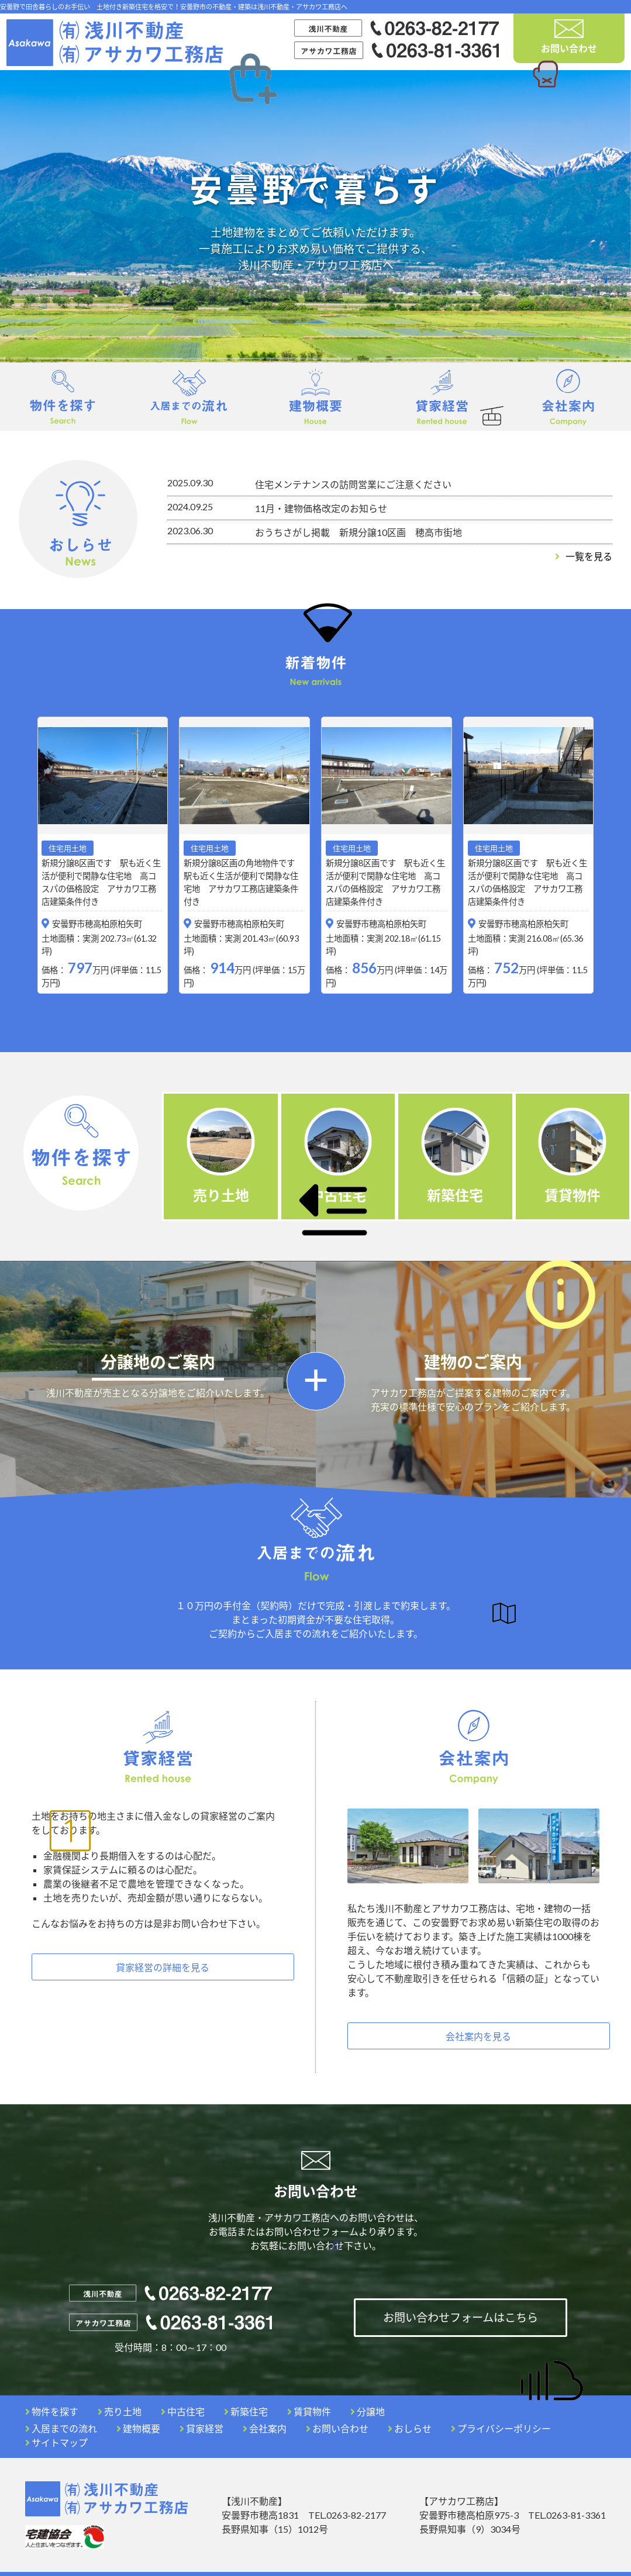 This screenshot has width=631, height=2576. Describe the element at coordinates (335, 1211) in the screenshot. I see `decrease text indentation` at that location.